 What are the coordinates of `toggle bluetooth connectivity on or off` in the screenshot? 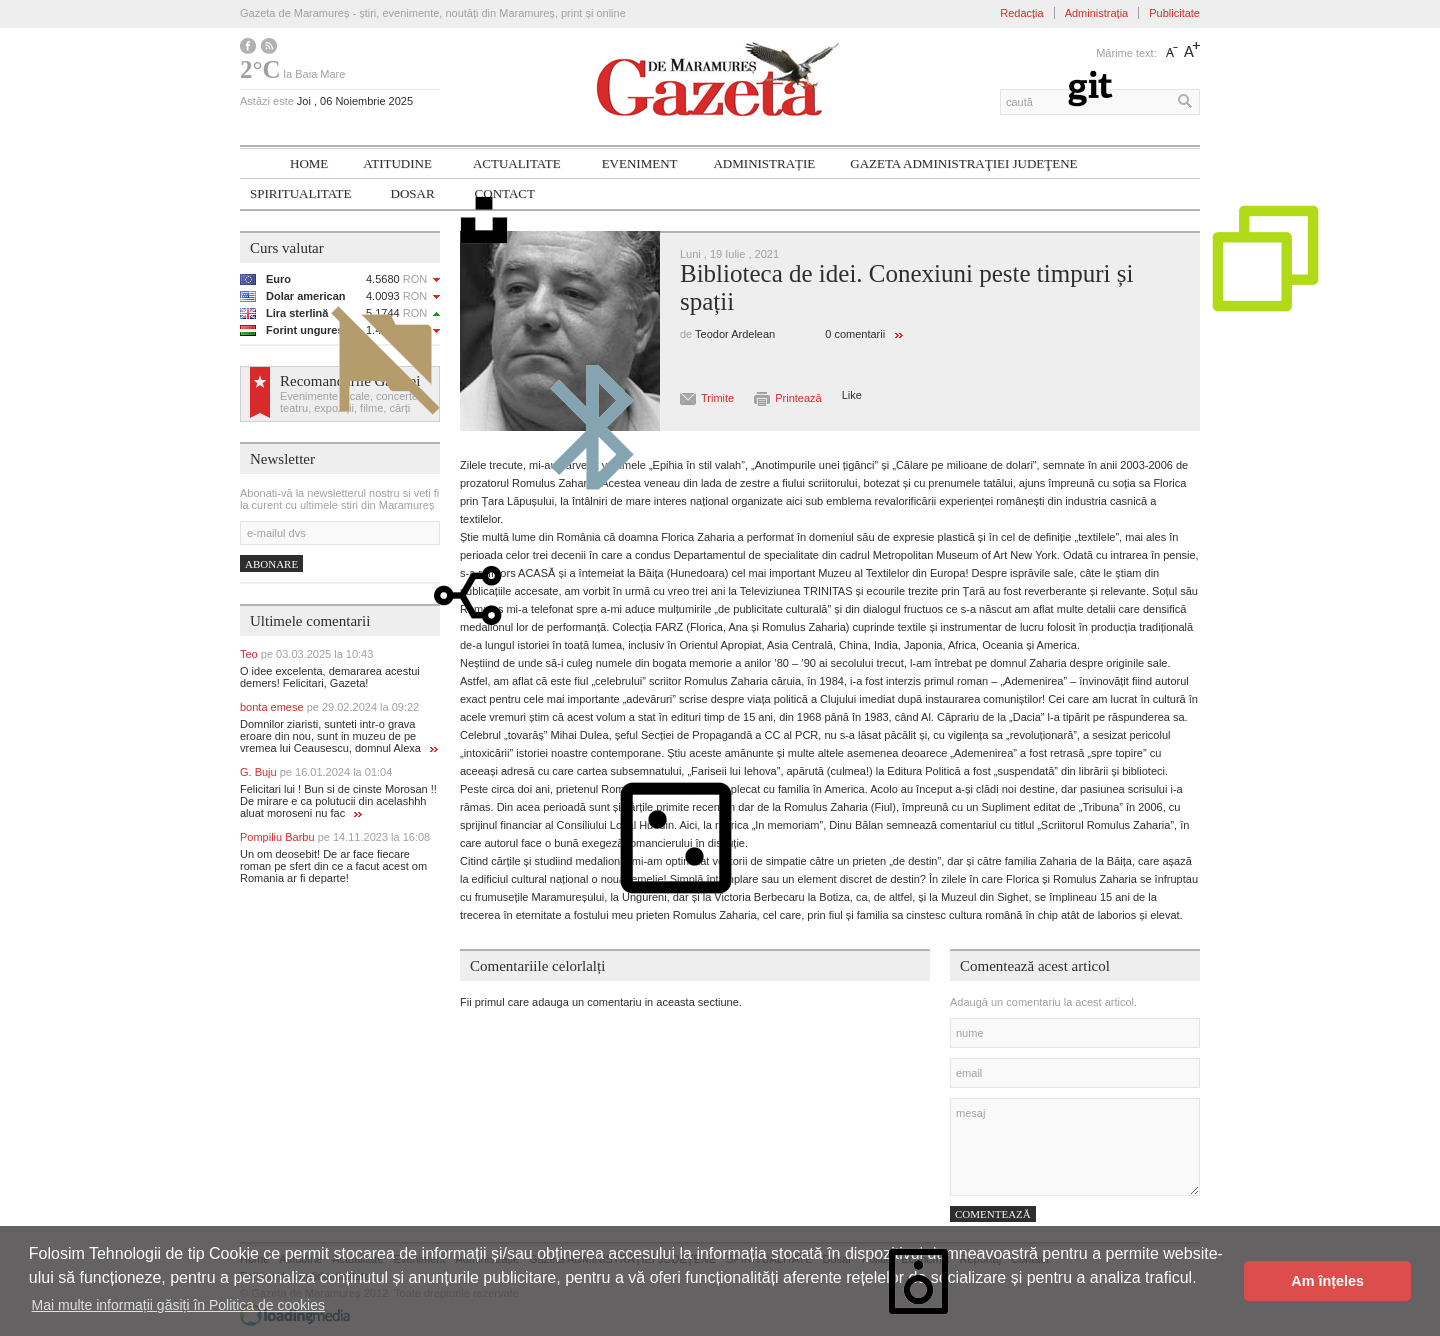 It's located at (592, 427).